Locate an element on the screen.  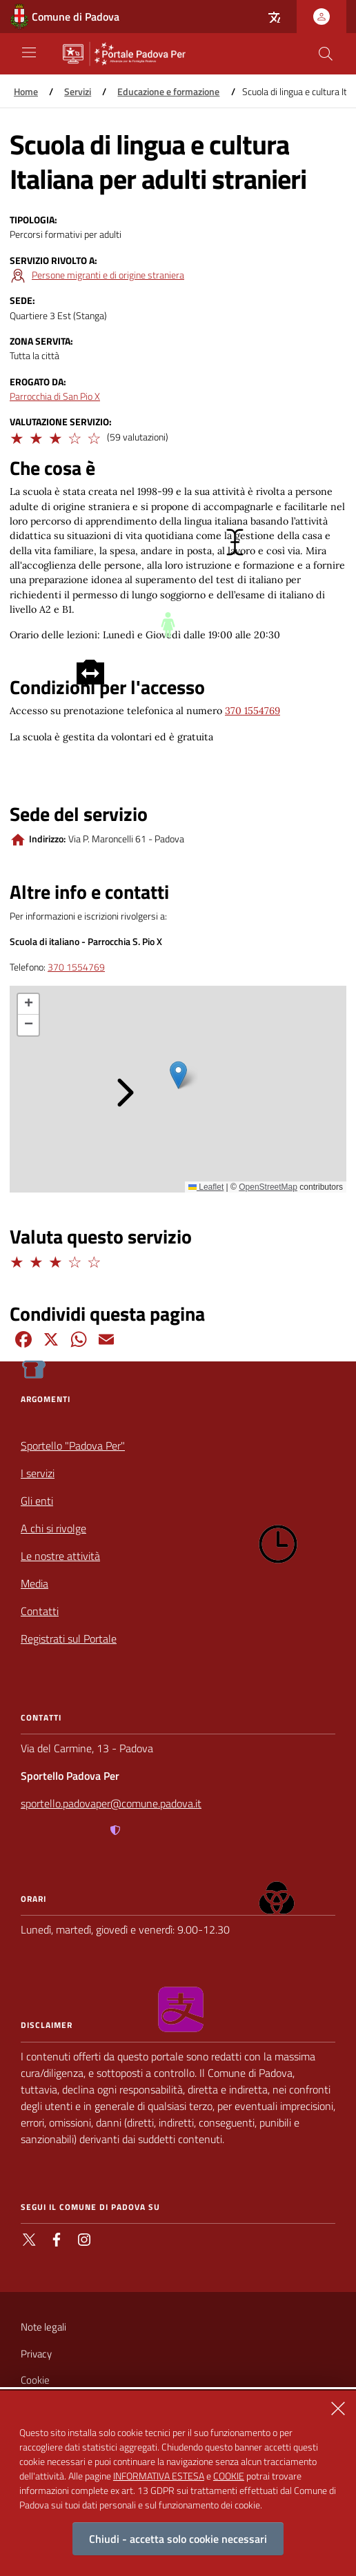
navigate to the next item or screen is located at coordinates (126, 1093).